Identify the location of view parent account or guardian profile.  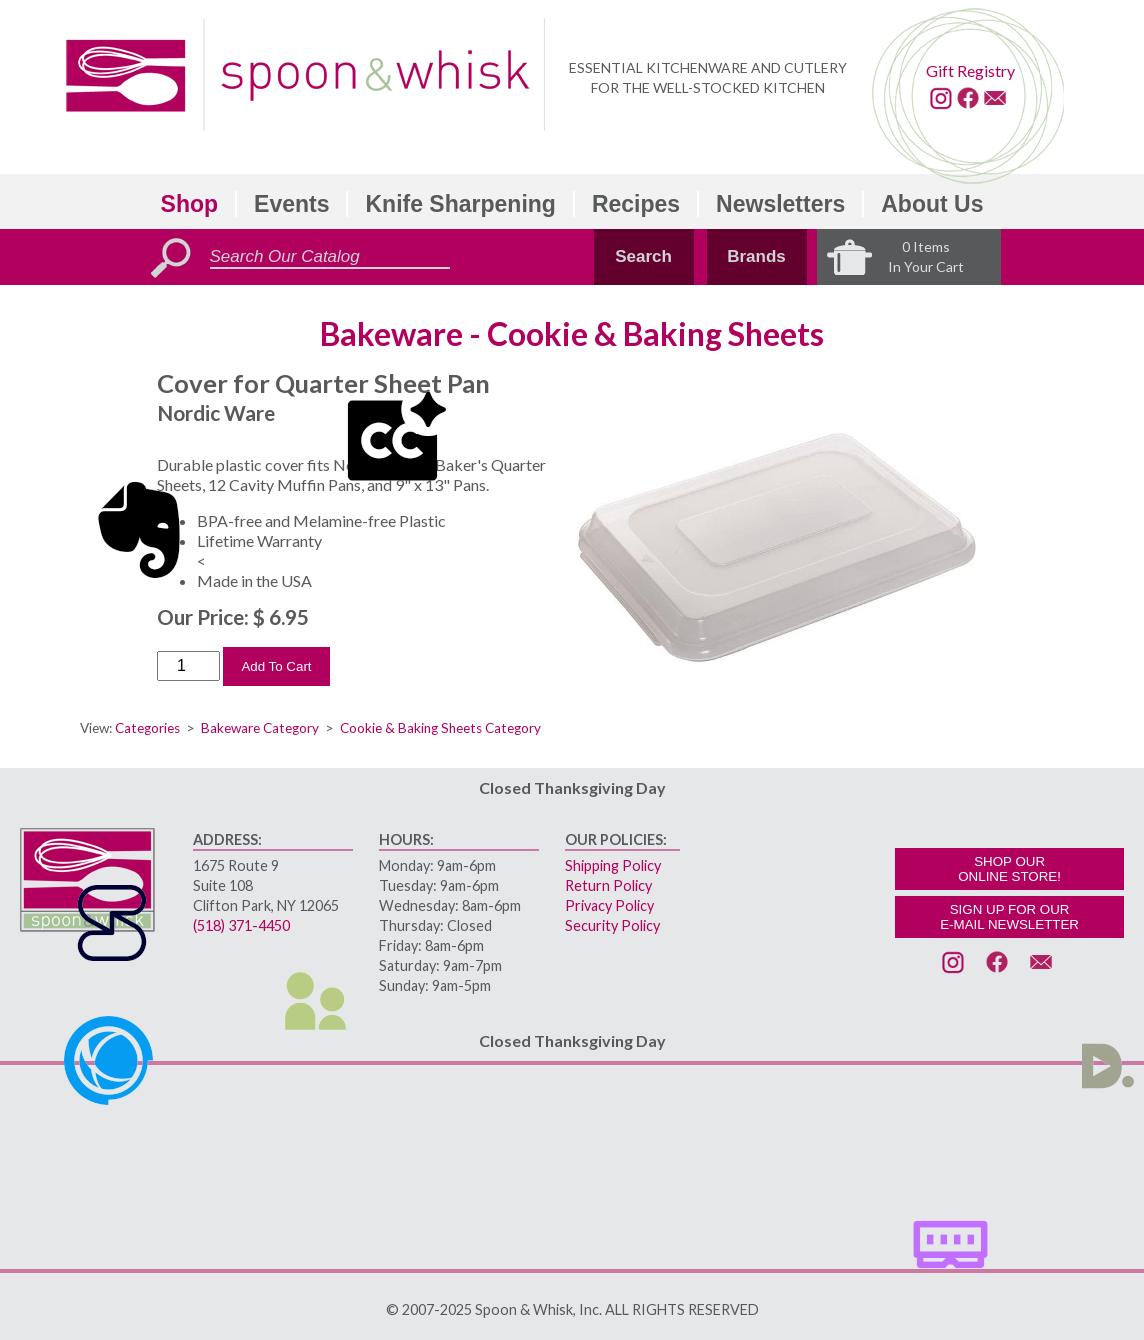
(315, 1002).